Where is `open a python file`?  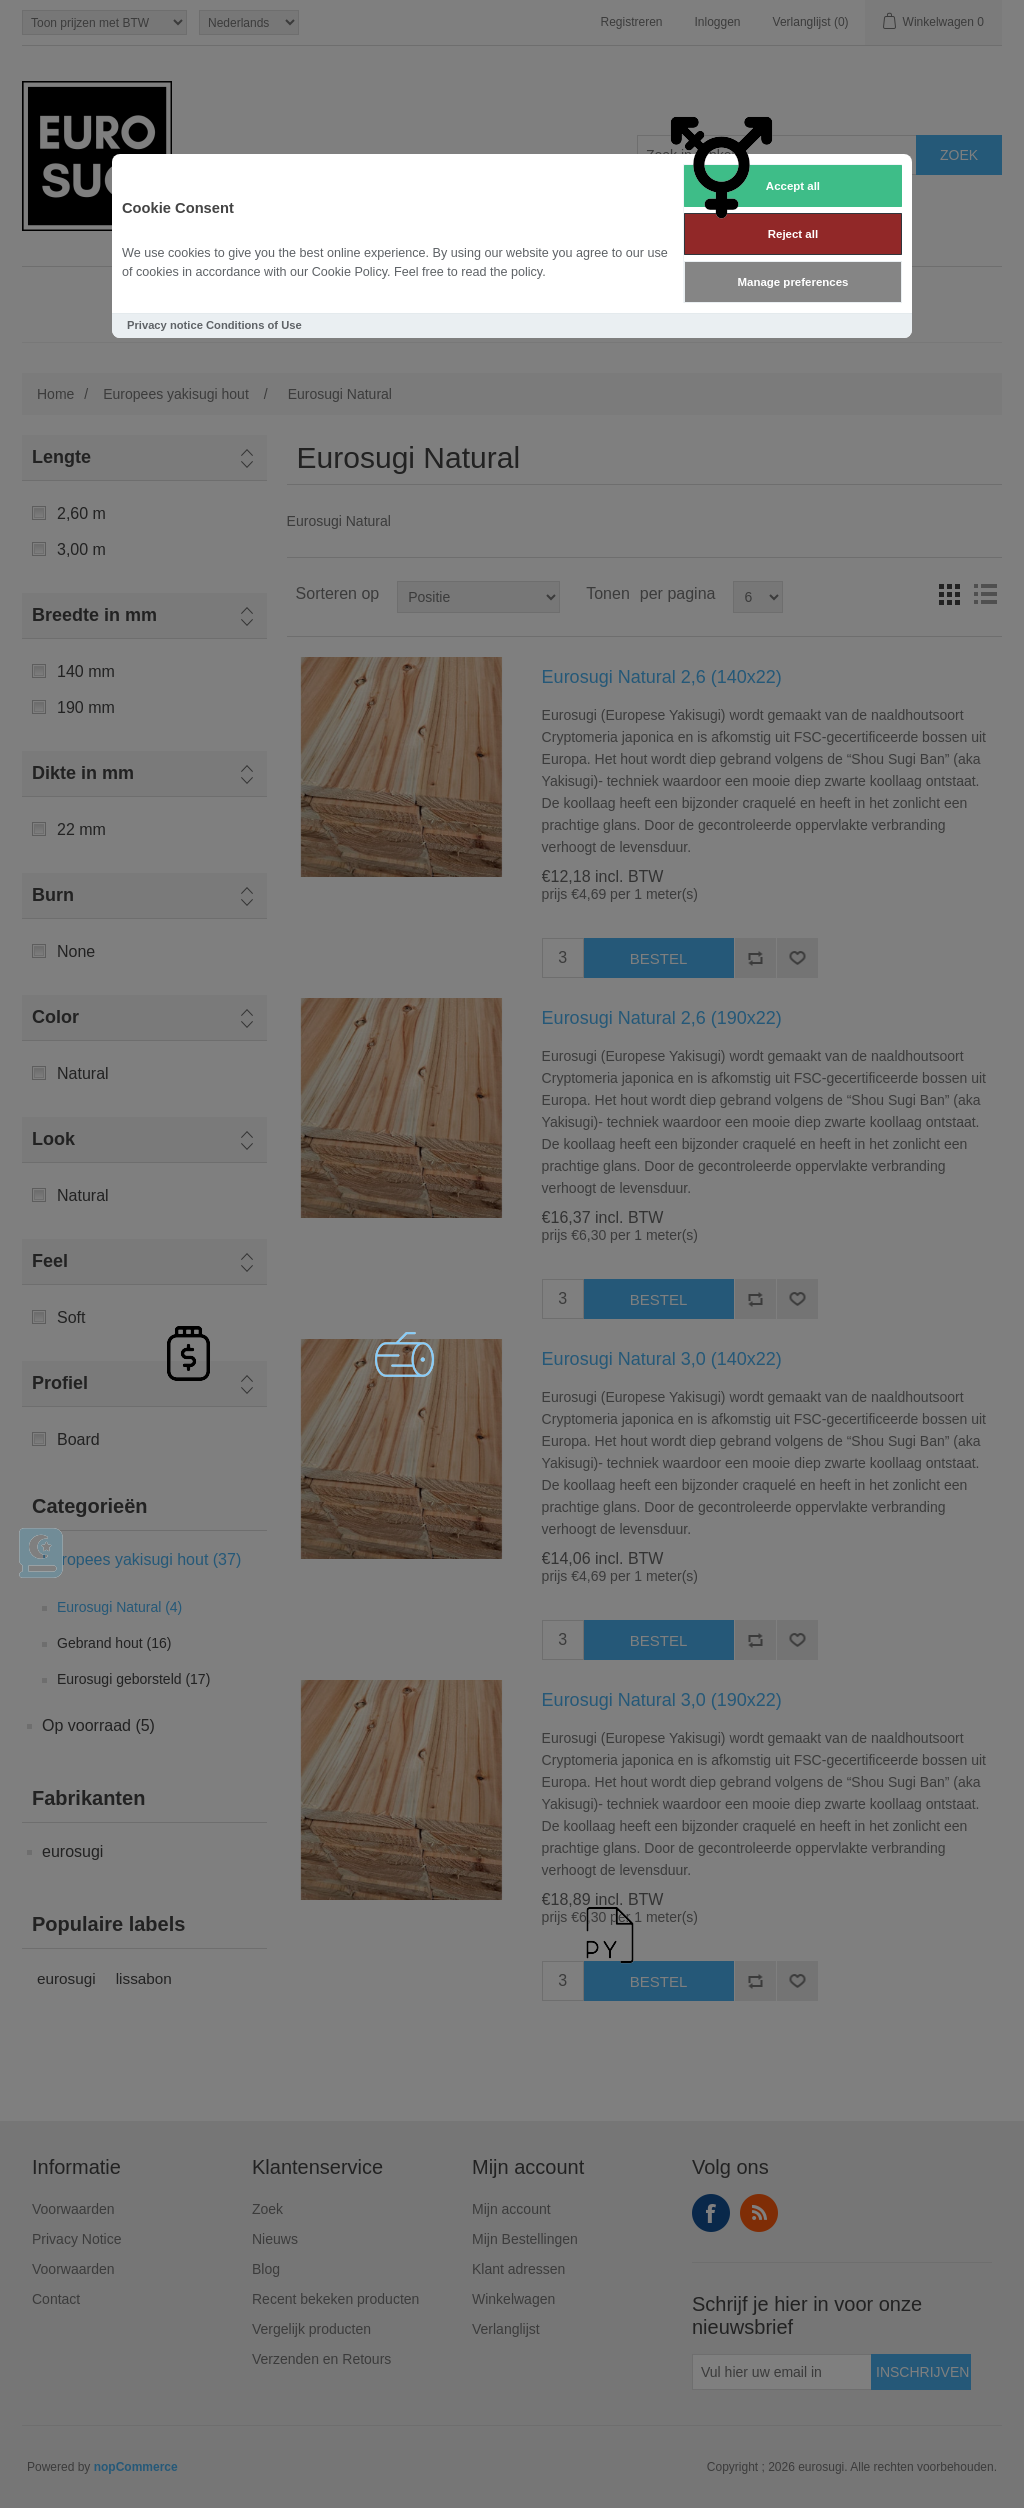
open a python file is located at coordinates (610, 1935).